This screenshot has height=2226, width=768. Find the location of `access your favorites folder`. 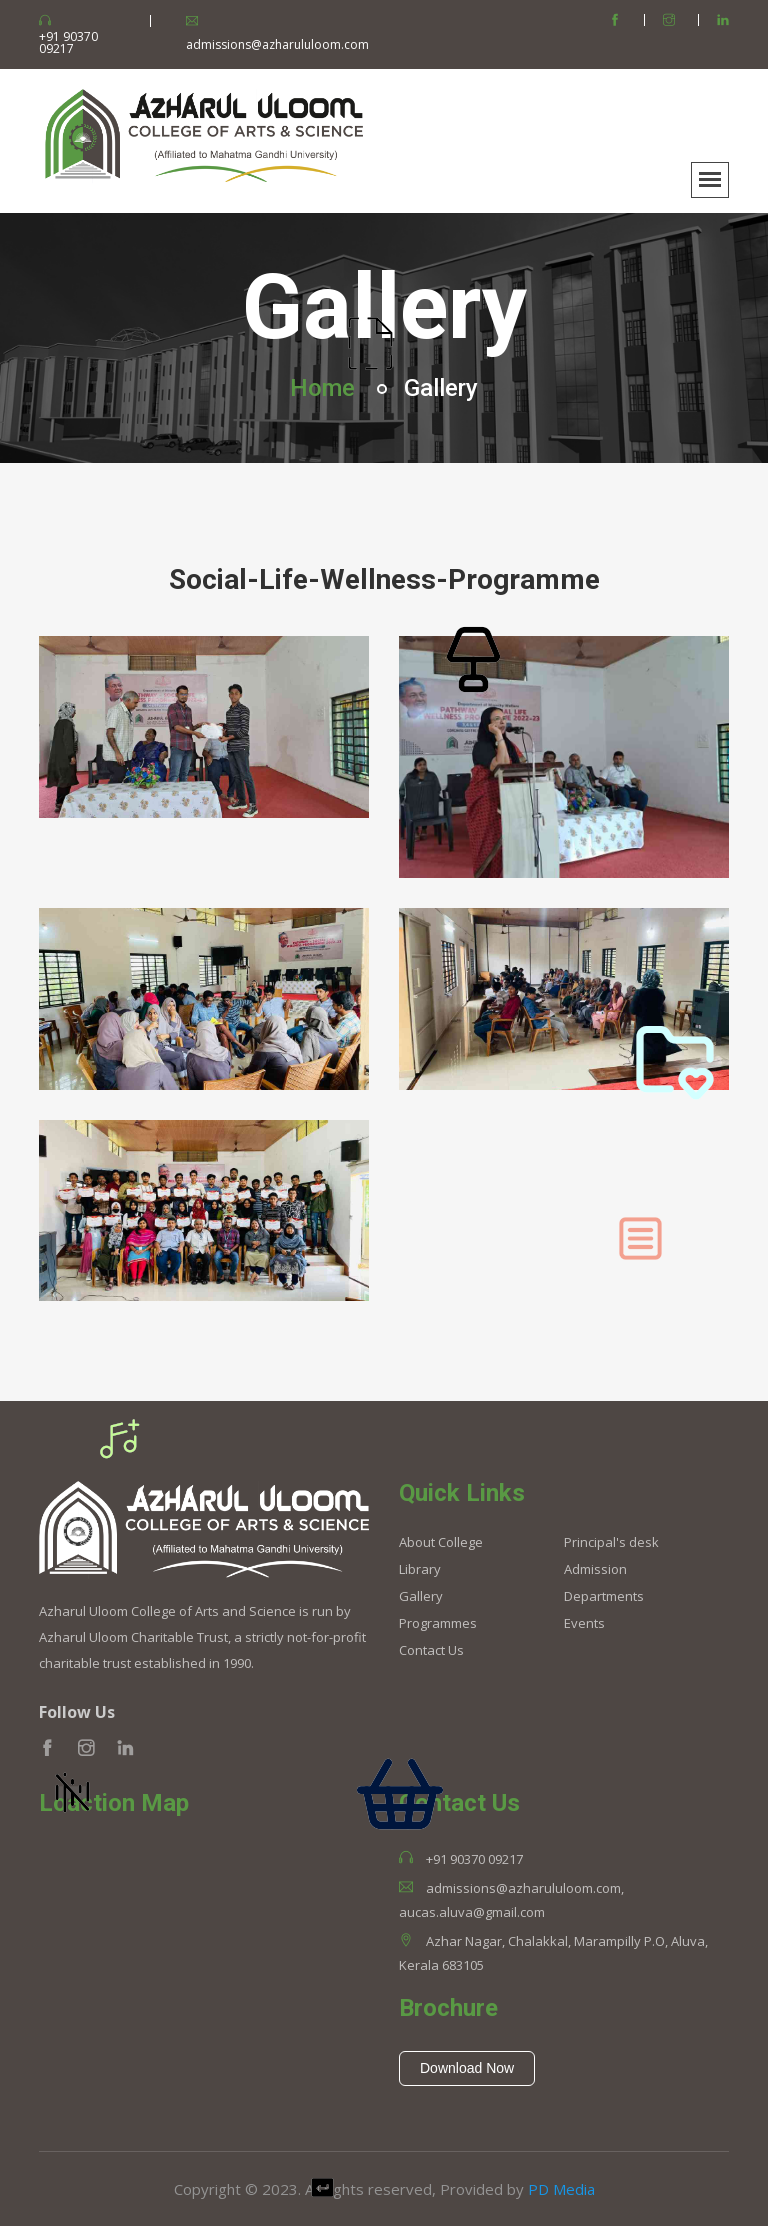

access your favorites folder is located at coordinates (675, 1061).